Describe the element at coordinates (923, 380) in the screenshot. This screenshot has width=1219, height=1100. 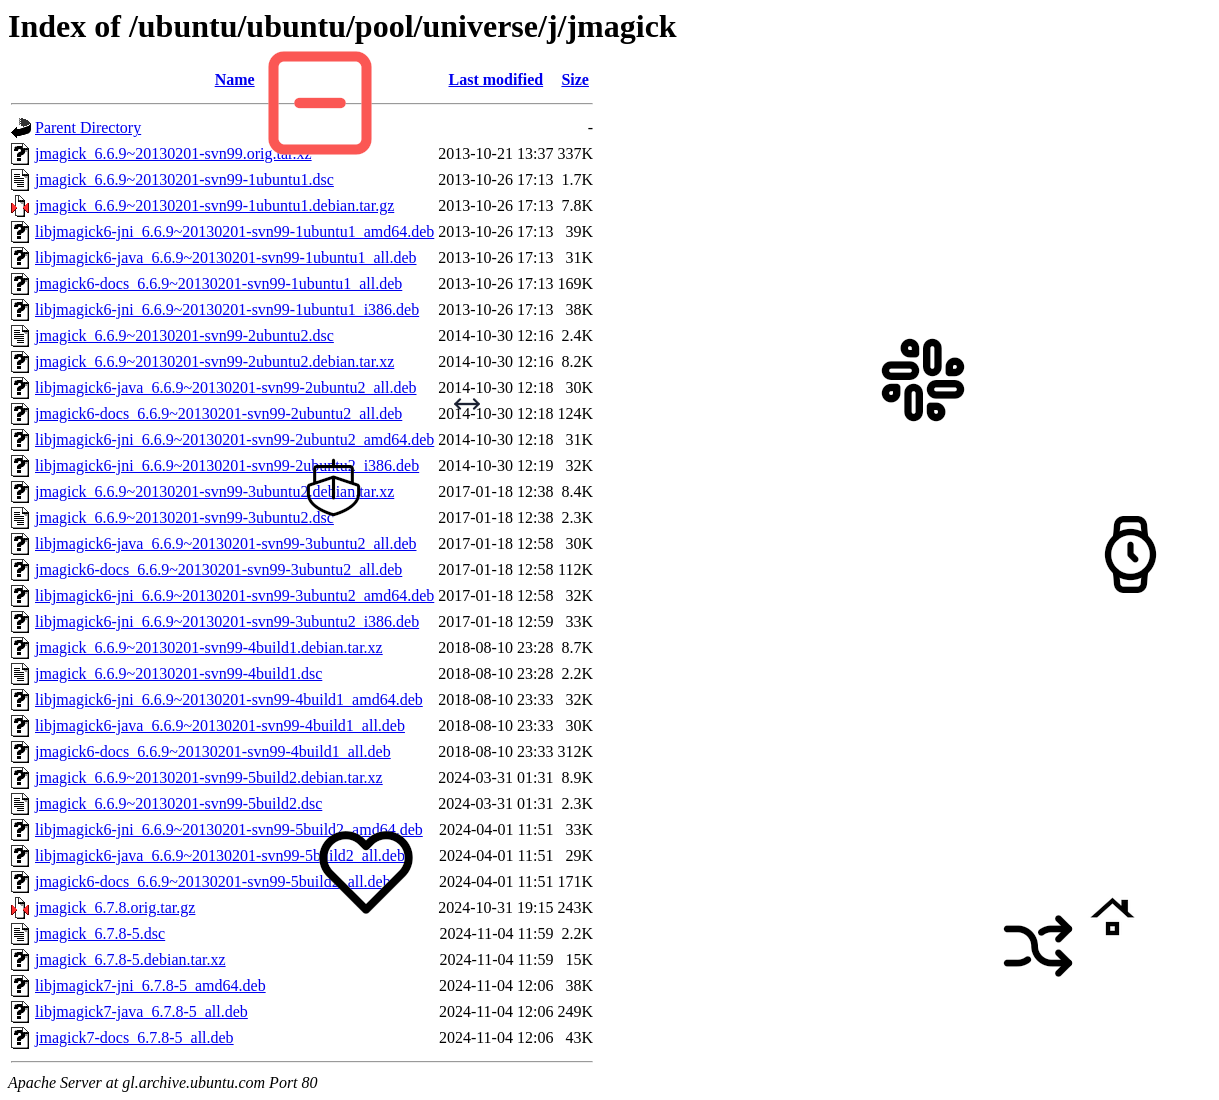
I see `open Slack messaging app` at that location.